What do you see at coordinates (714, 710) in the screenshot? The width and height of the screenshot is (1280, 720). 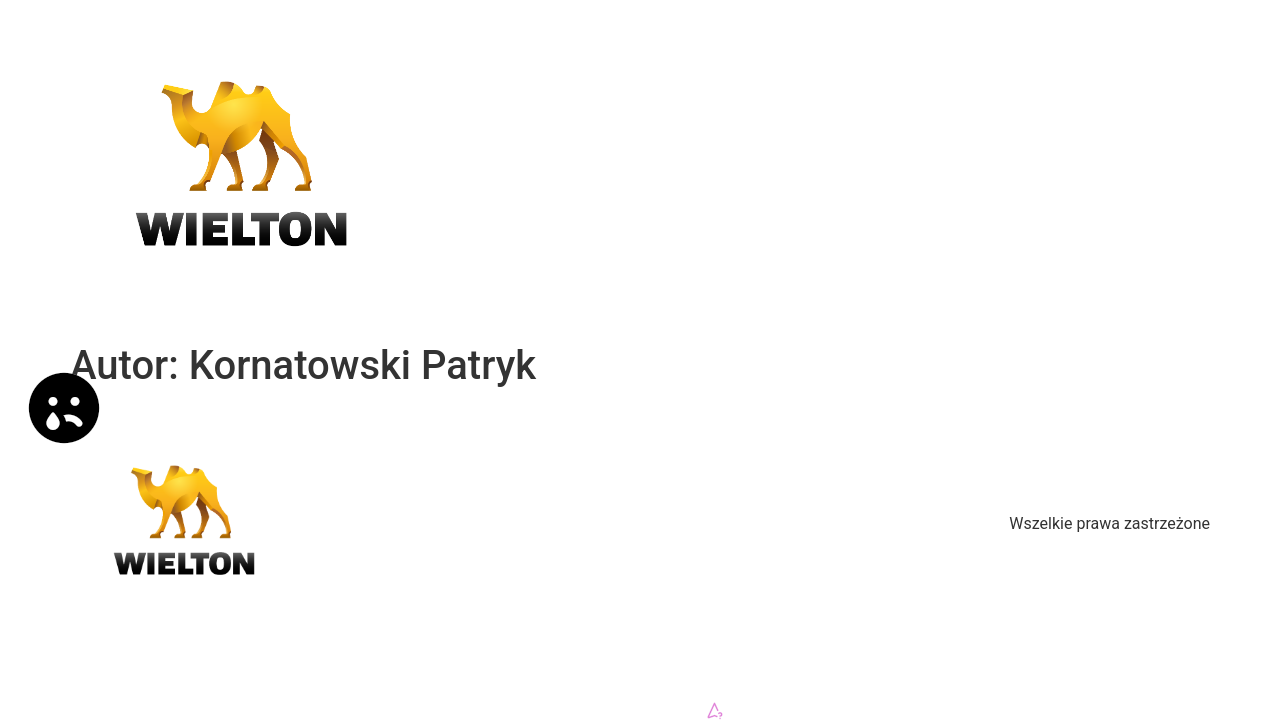 I see `get directions help or navigation assistance` at bounding box center [714, 710].